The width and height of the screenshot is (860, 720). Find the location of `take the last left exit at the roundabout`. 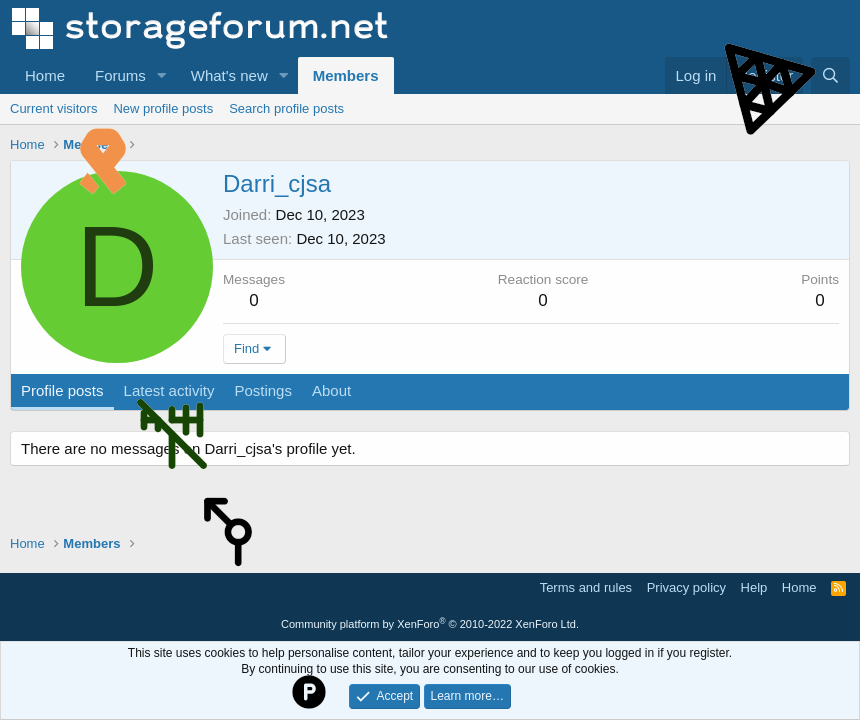

take the last left exit at the roundabout is located at coordinates (228, 532).